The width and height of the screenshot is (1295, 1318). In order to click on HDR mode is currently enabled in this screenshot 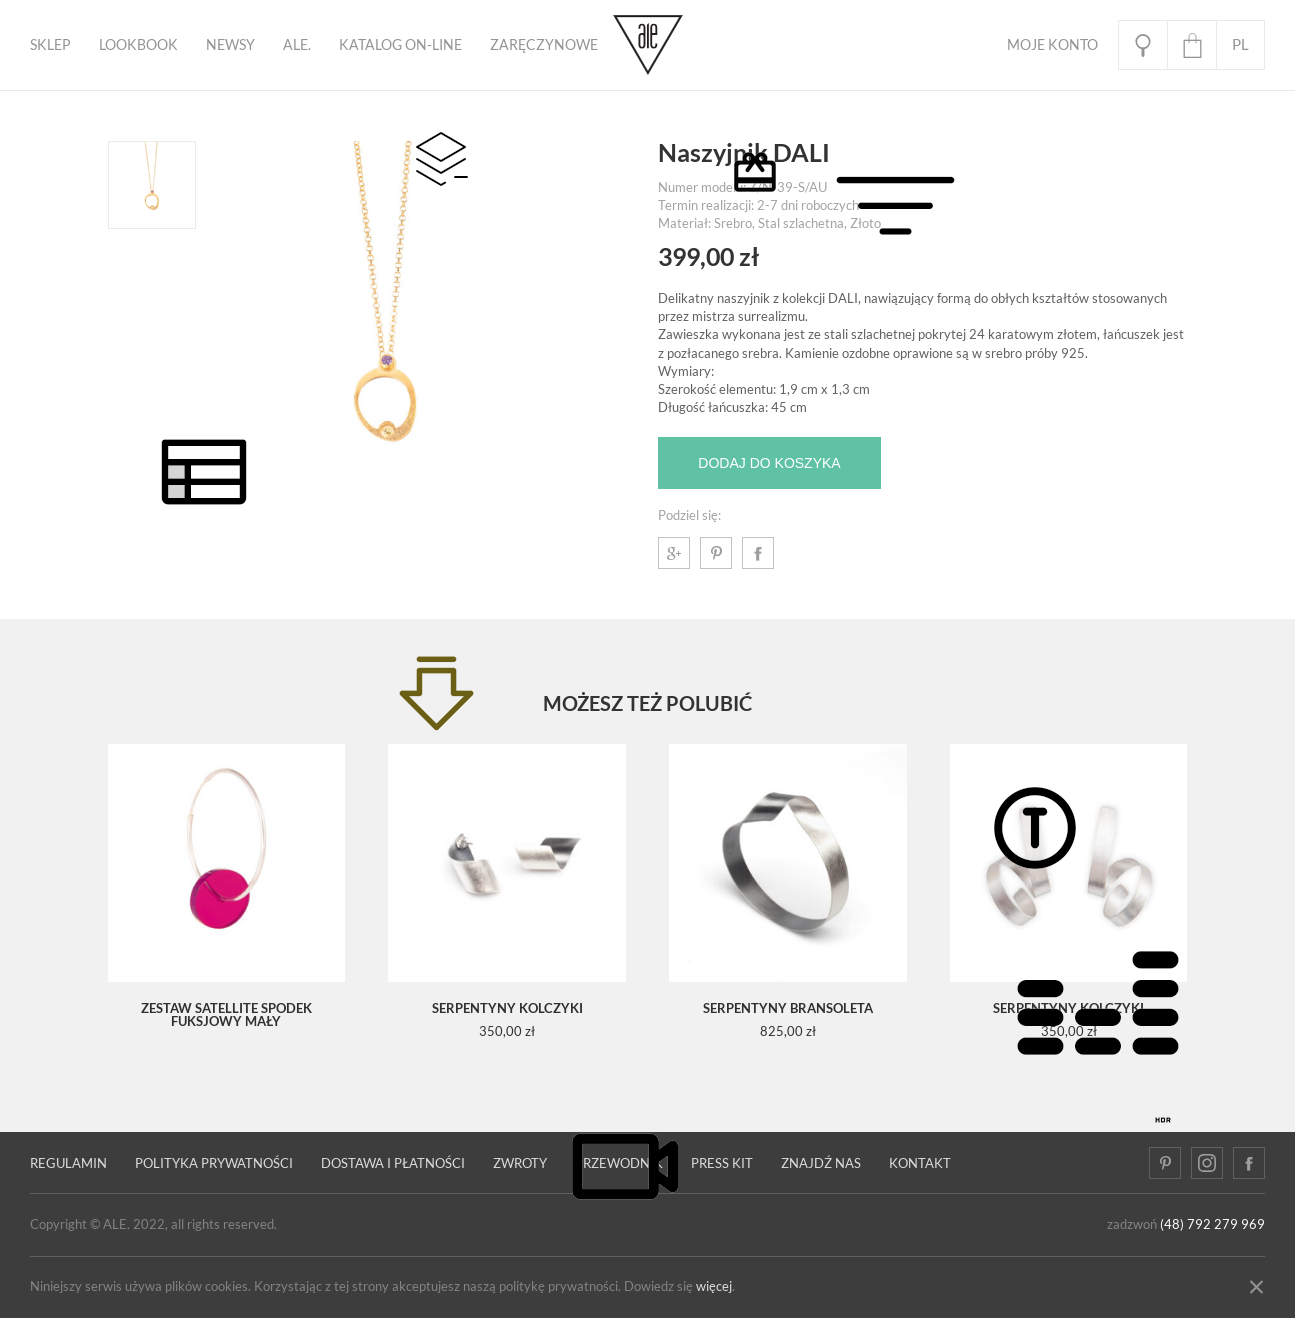, I will do `click(1163, 1120)`.